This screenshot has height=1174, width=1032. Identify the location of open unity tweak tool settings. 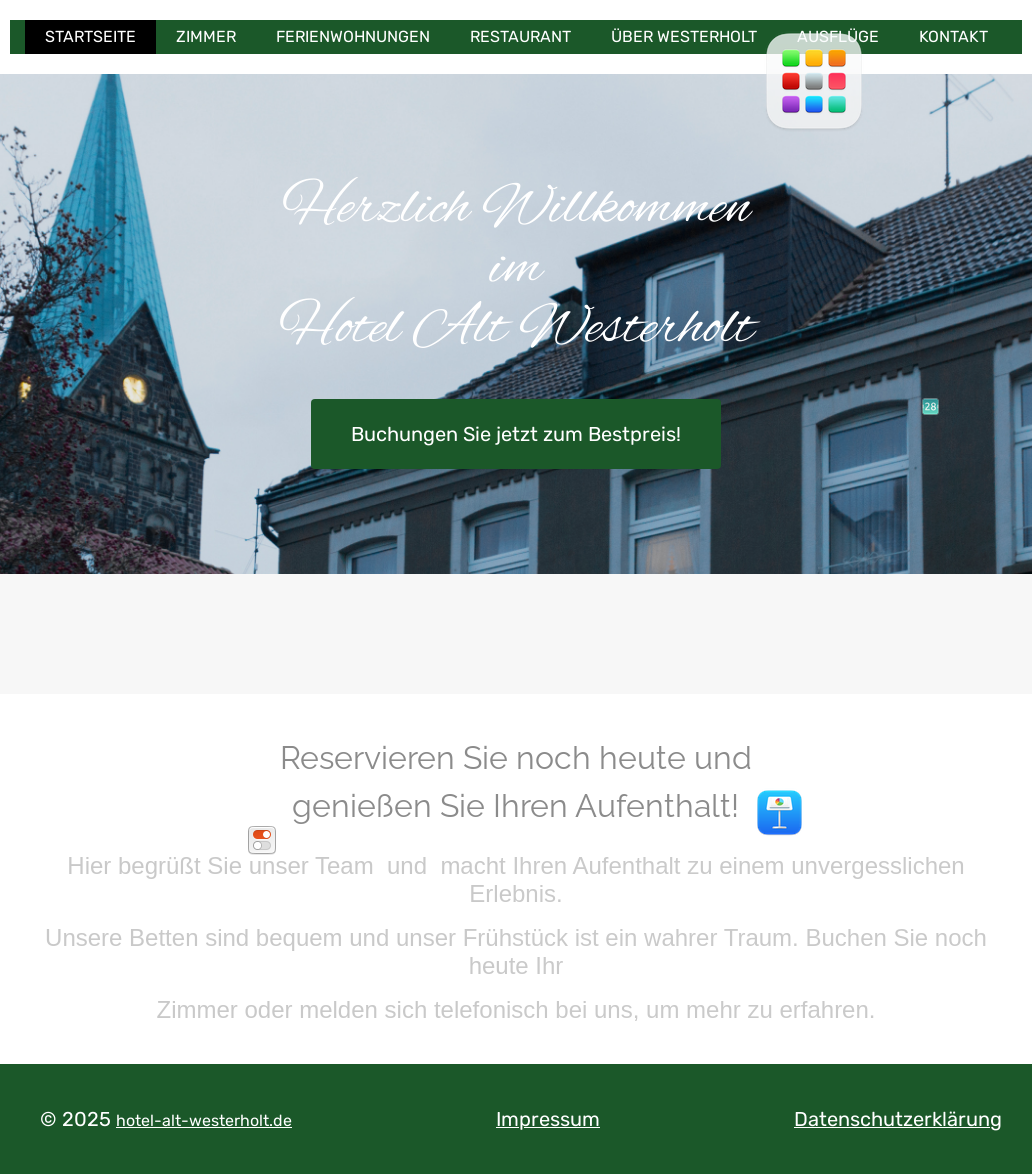
(262, 840).